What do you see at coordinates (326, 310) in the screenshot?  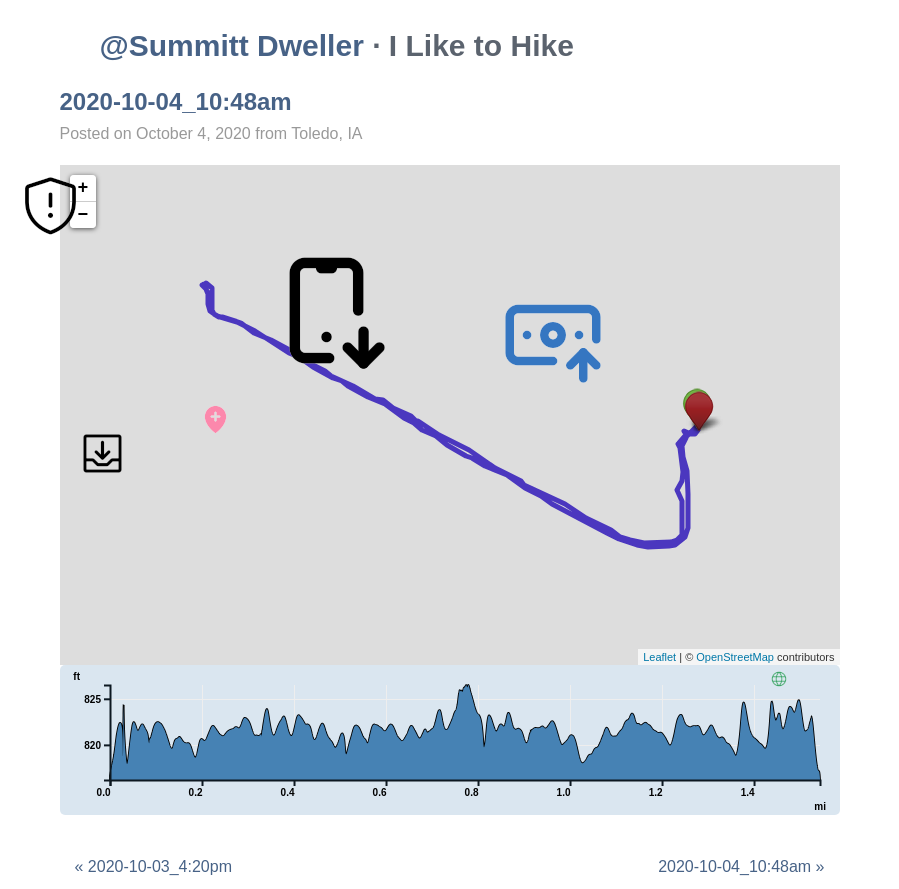 I see `download to mobile device` at bounding box center [326, 310].